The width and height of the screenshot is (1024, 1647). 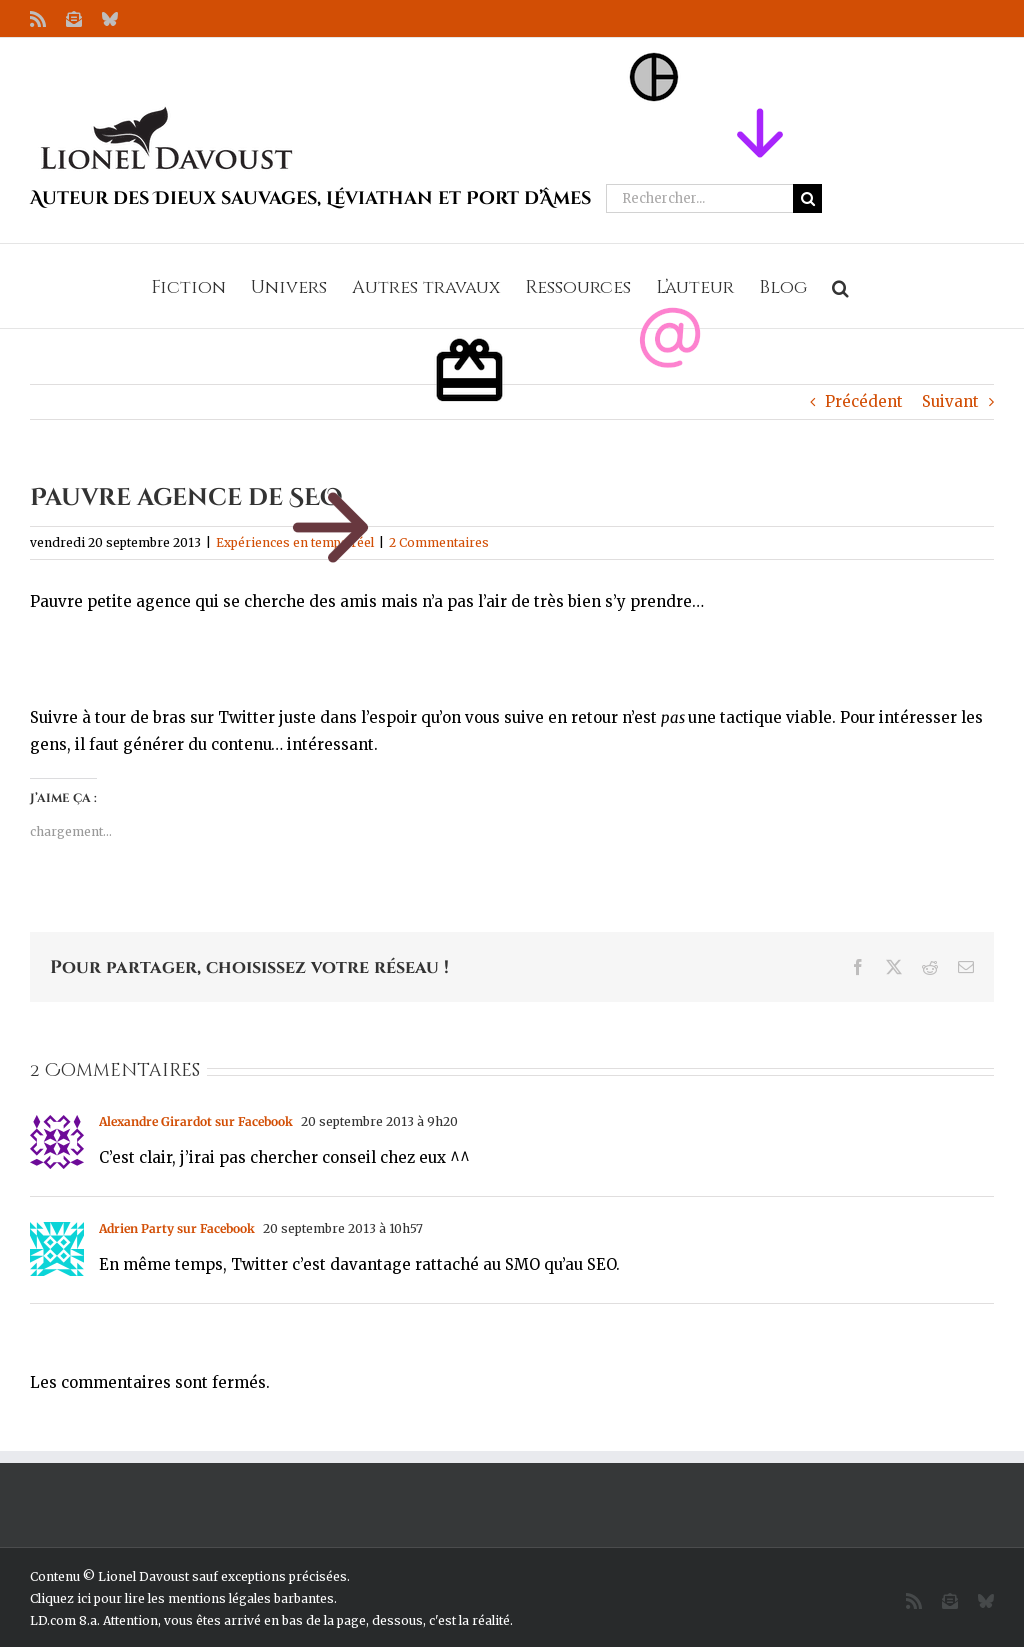 What do you see at coordinates (330, 527) in the screenshot?
I see `navigate to the next page or step` at bounding box center [330, 527].